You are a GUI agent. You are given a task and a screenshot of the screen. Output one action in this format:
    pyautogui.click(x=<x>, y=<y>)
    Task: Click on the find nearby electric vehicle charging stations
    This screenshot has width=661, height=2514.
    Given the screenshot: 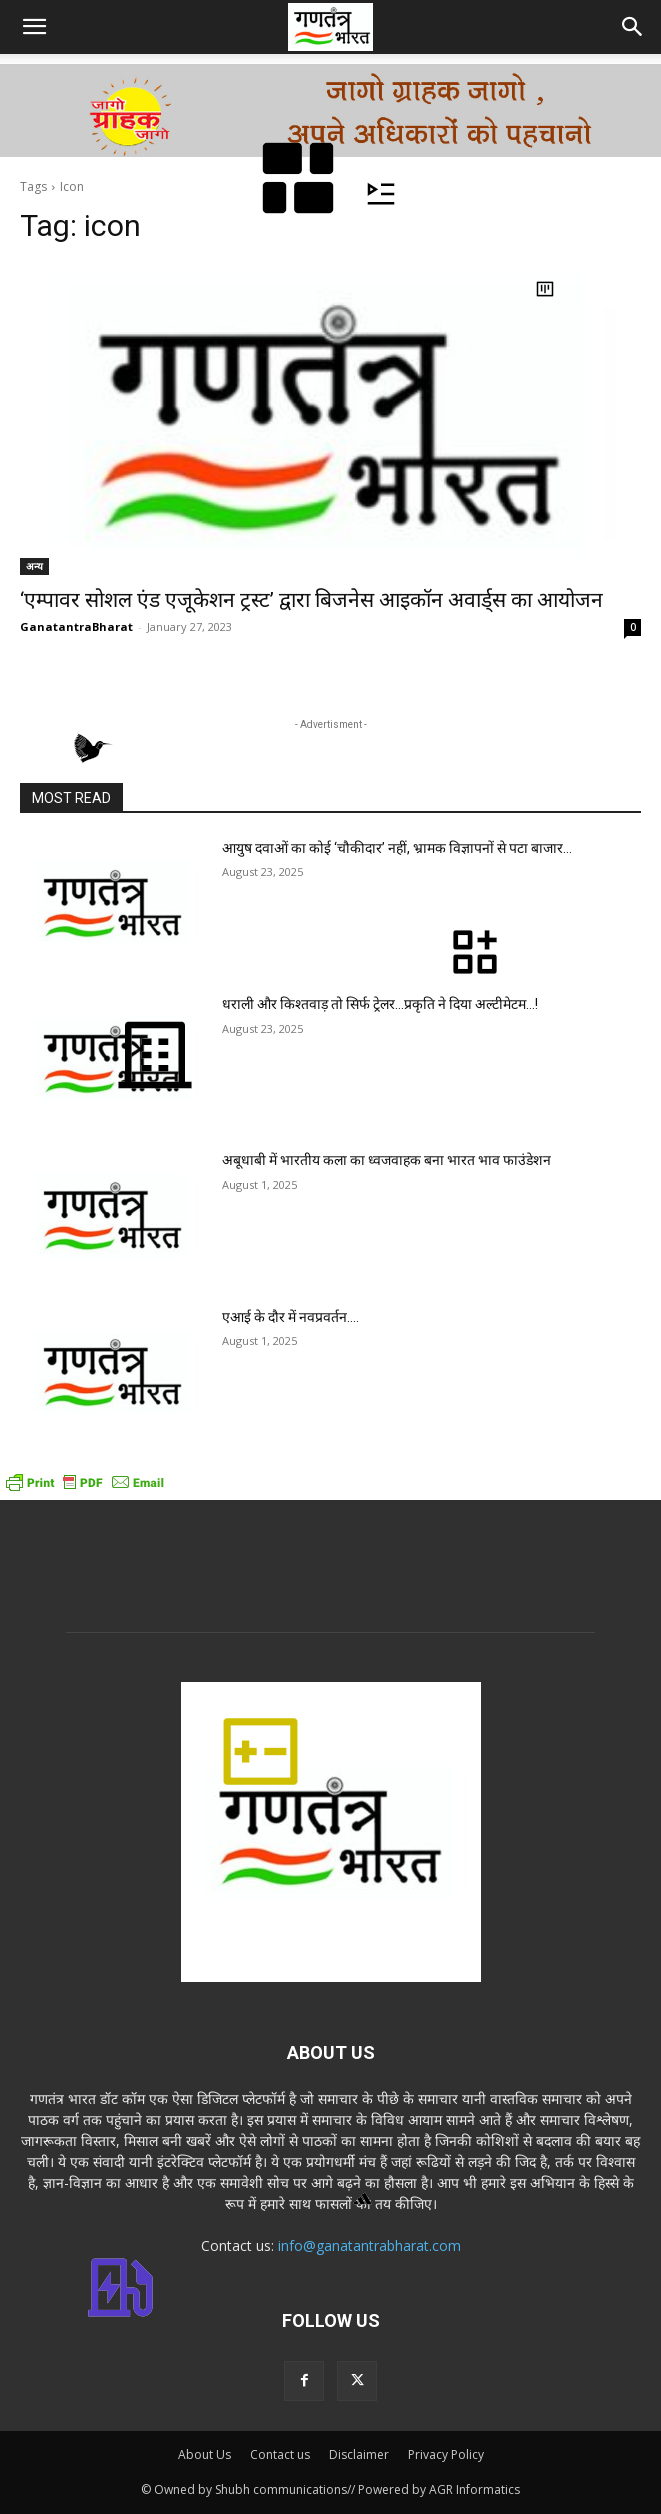 What is the action you would take?
    pyautogui.click(x=120, y=2287)
    